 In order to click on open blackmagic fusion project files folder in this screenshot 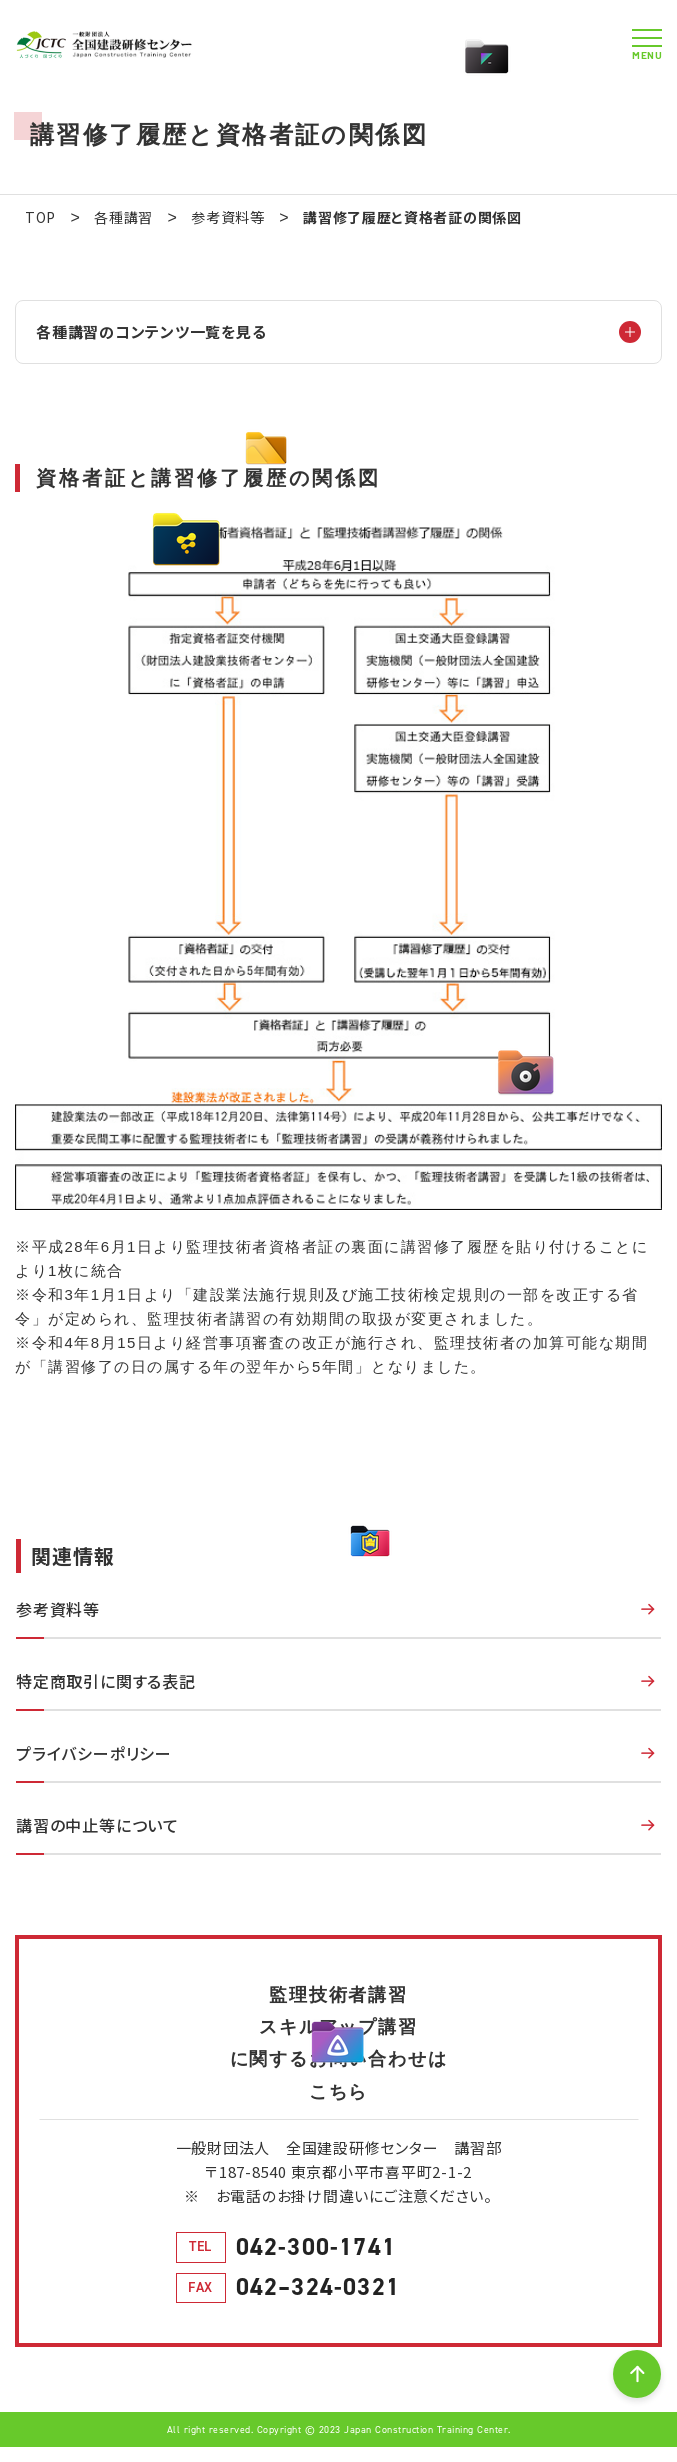, I will do `click(186, 541)`.